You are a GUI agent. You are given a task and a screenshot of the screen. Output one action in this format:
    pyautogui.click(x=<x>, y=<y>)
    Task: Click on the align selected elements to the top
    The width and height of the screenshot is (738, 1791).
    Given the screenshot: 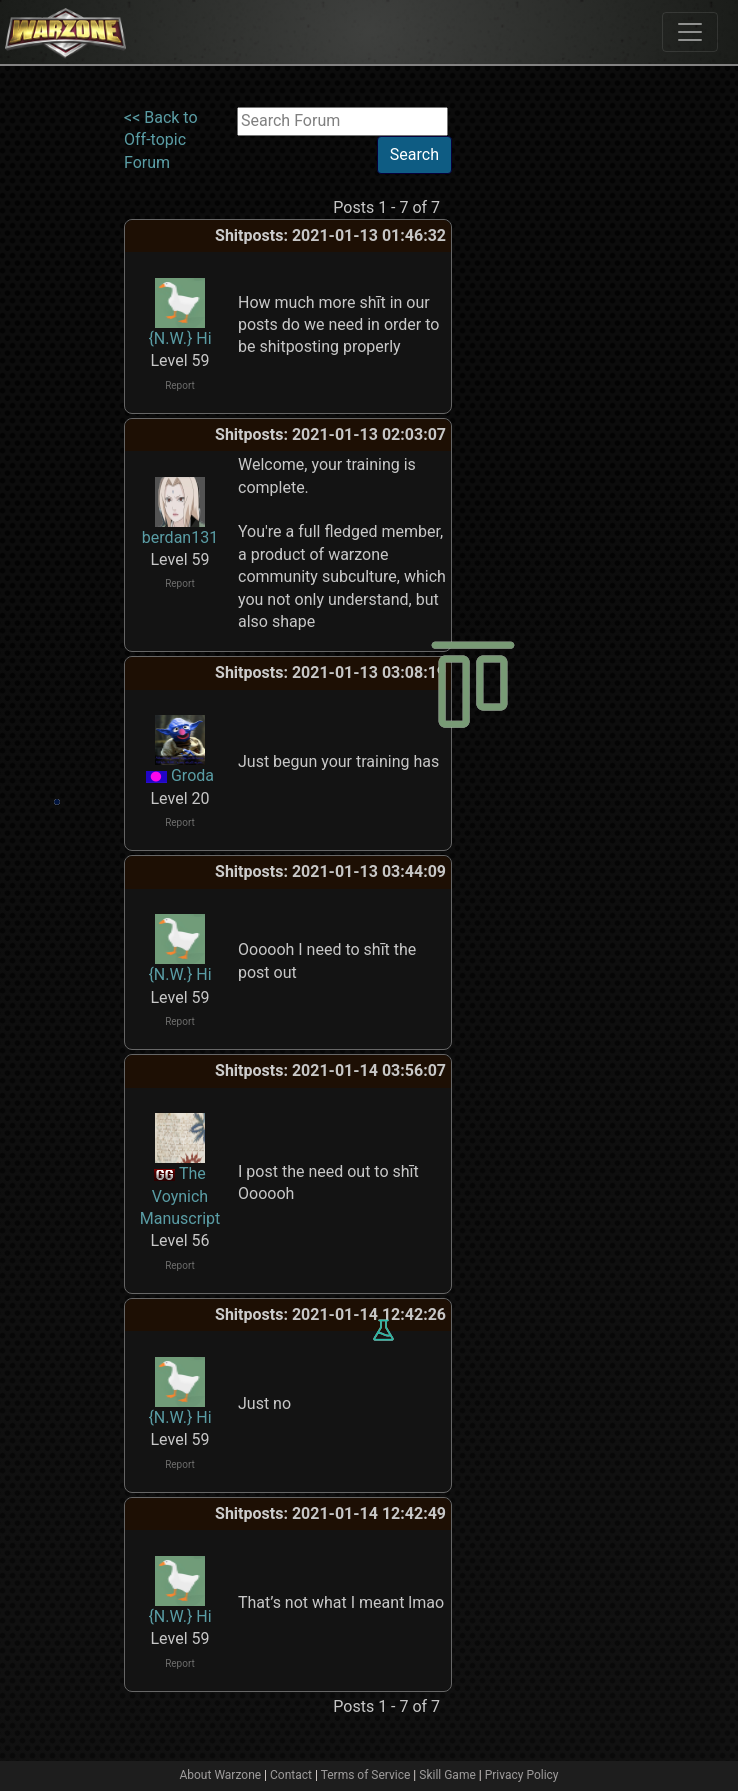 What is the action you would take?
    pyautogui.click(x=473, y=683)
    